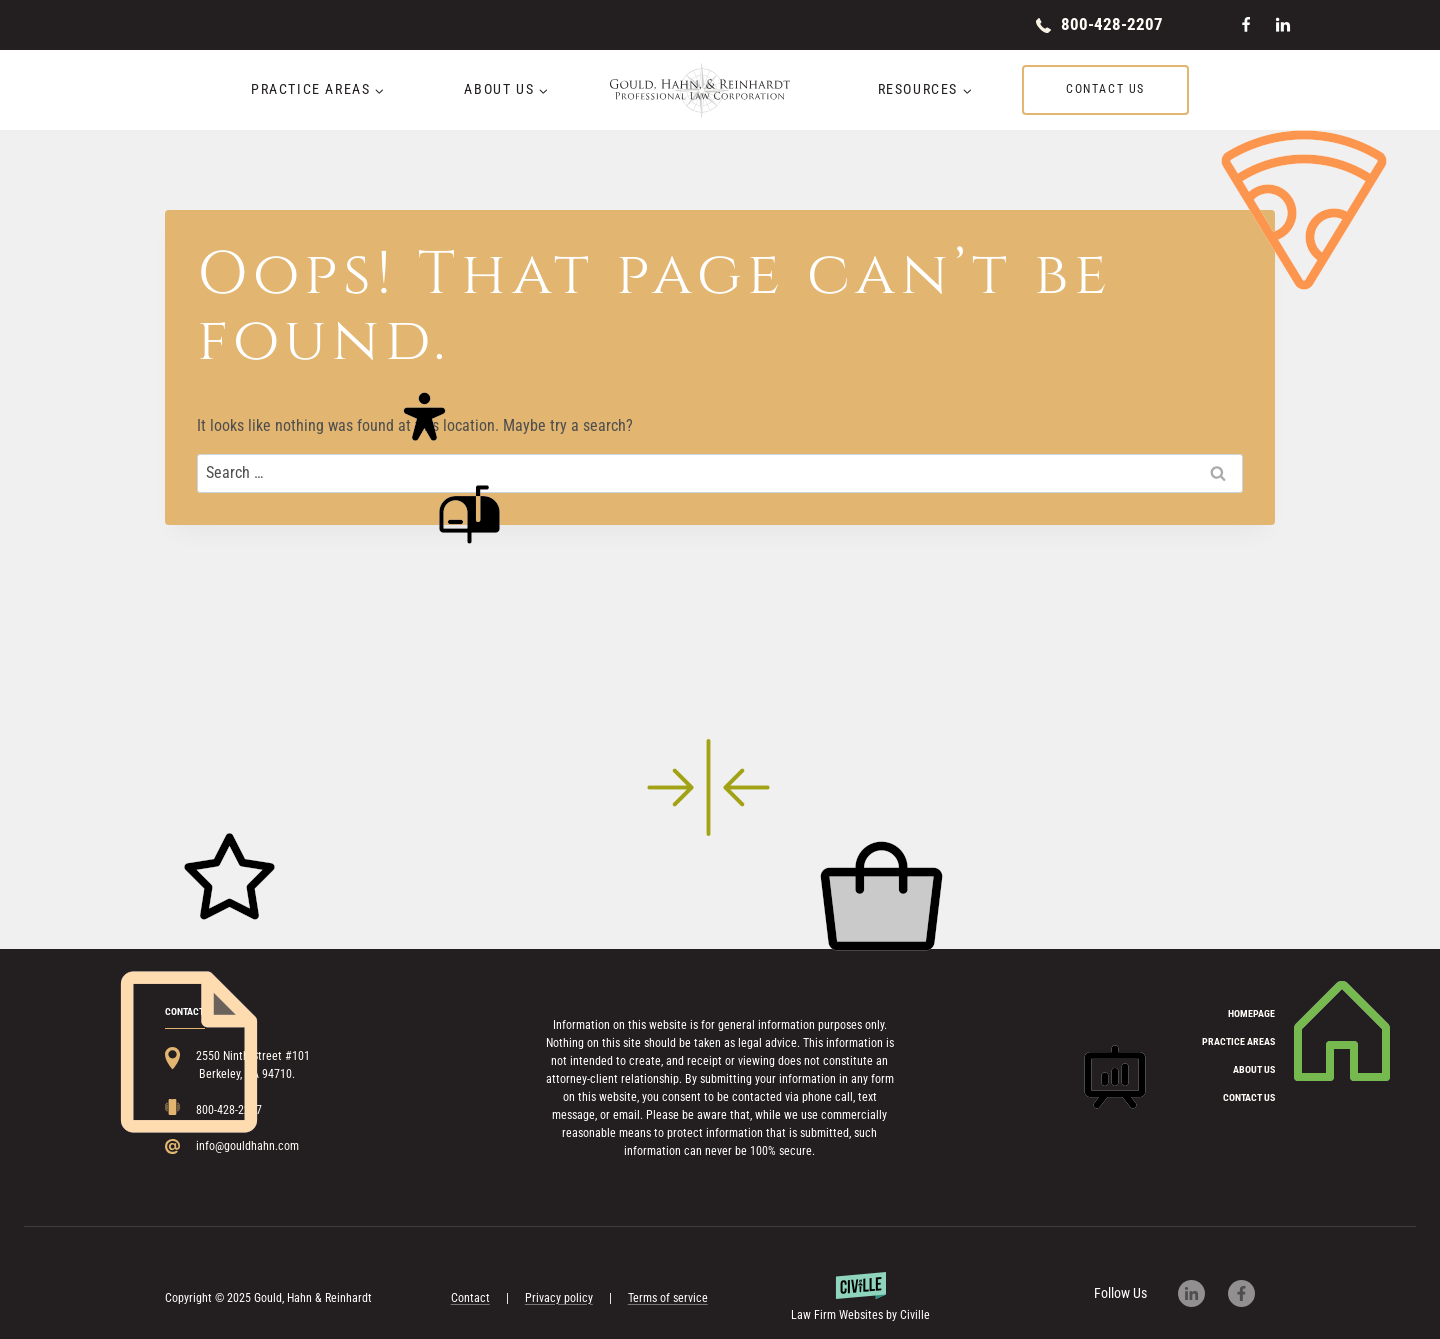  I want to click on collapse or compress content horizontally, so click(708, 787).